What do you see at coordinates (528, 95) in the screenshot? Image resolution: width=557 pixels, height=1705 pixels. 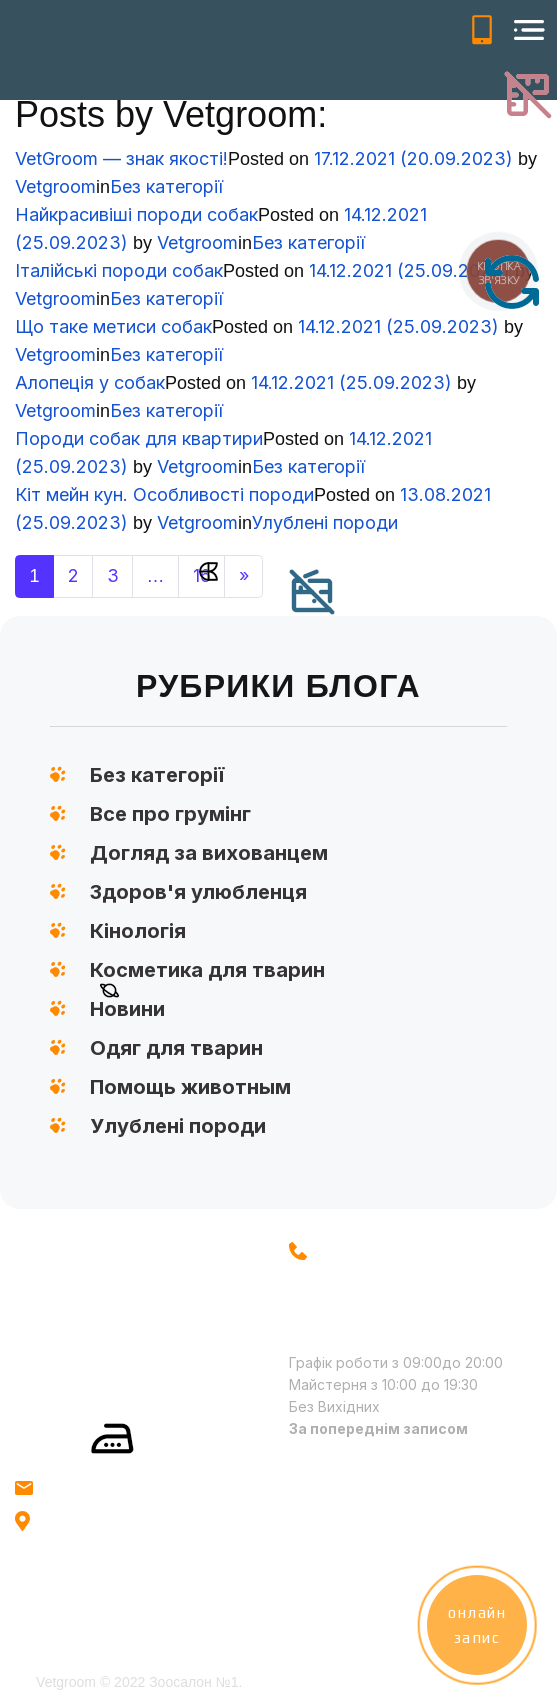 I see `disable measurement tools` at bounding box center [528, 95].